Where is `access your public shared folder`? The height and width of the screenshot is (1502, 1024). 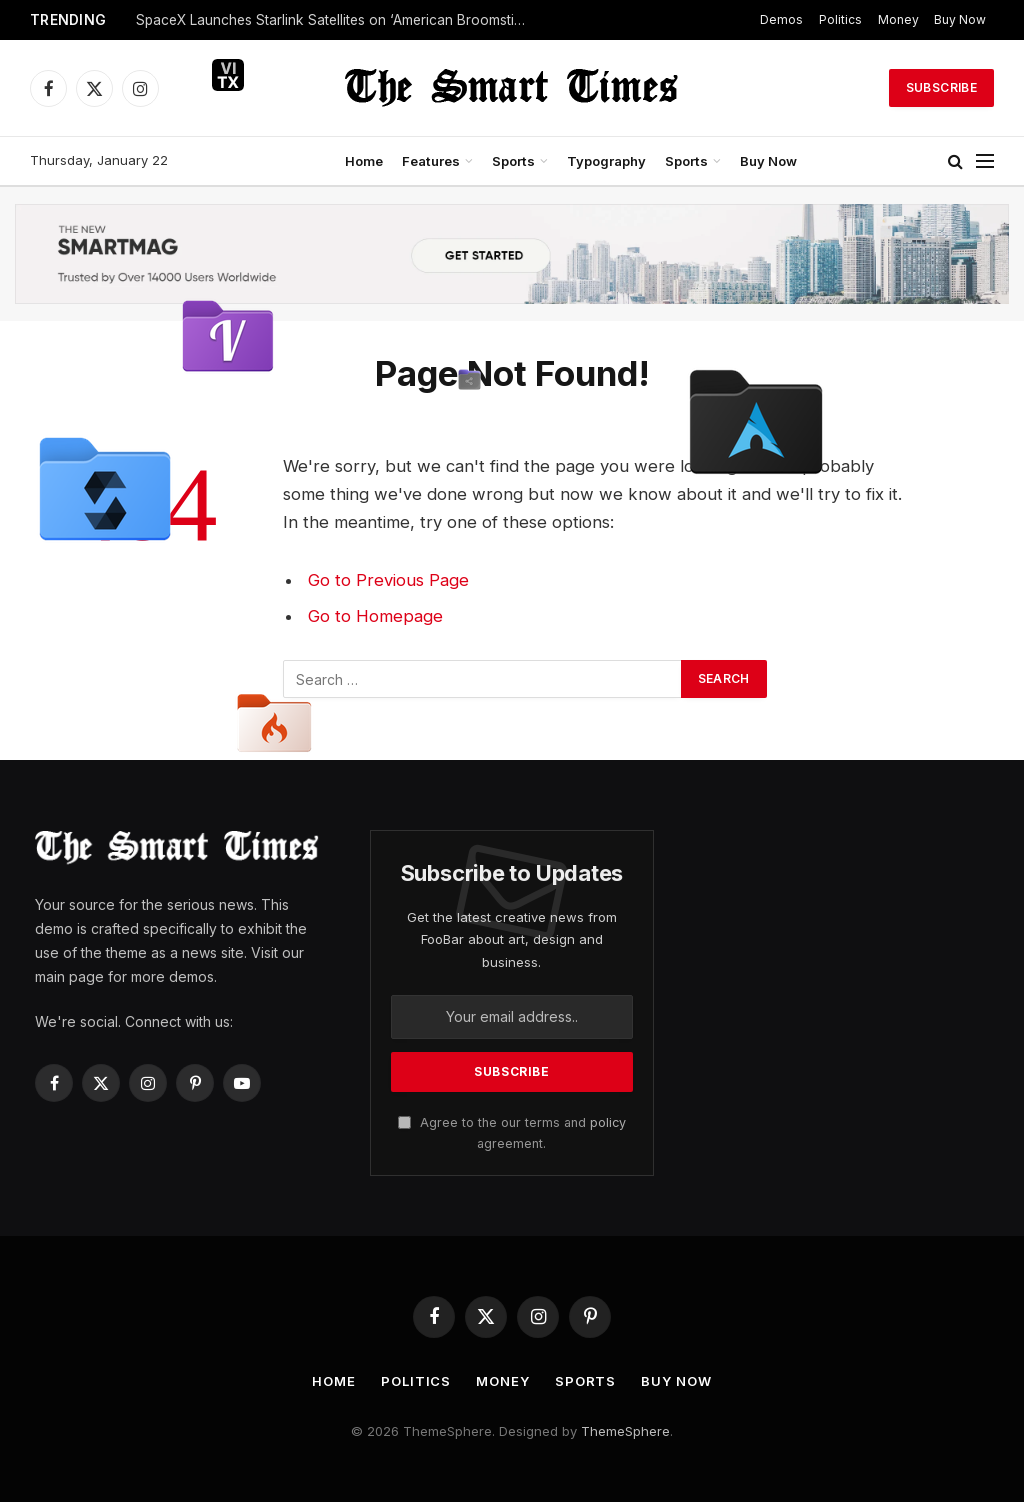
access your public shared folder is located at coordinates (469, 379).